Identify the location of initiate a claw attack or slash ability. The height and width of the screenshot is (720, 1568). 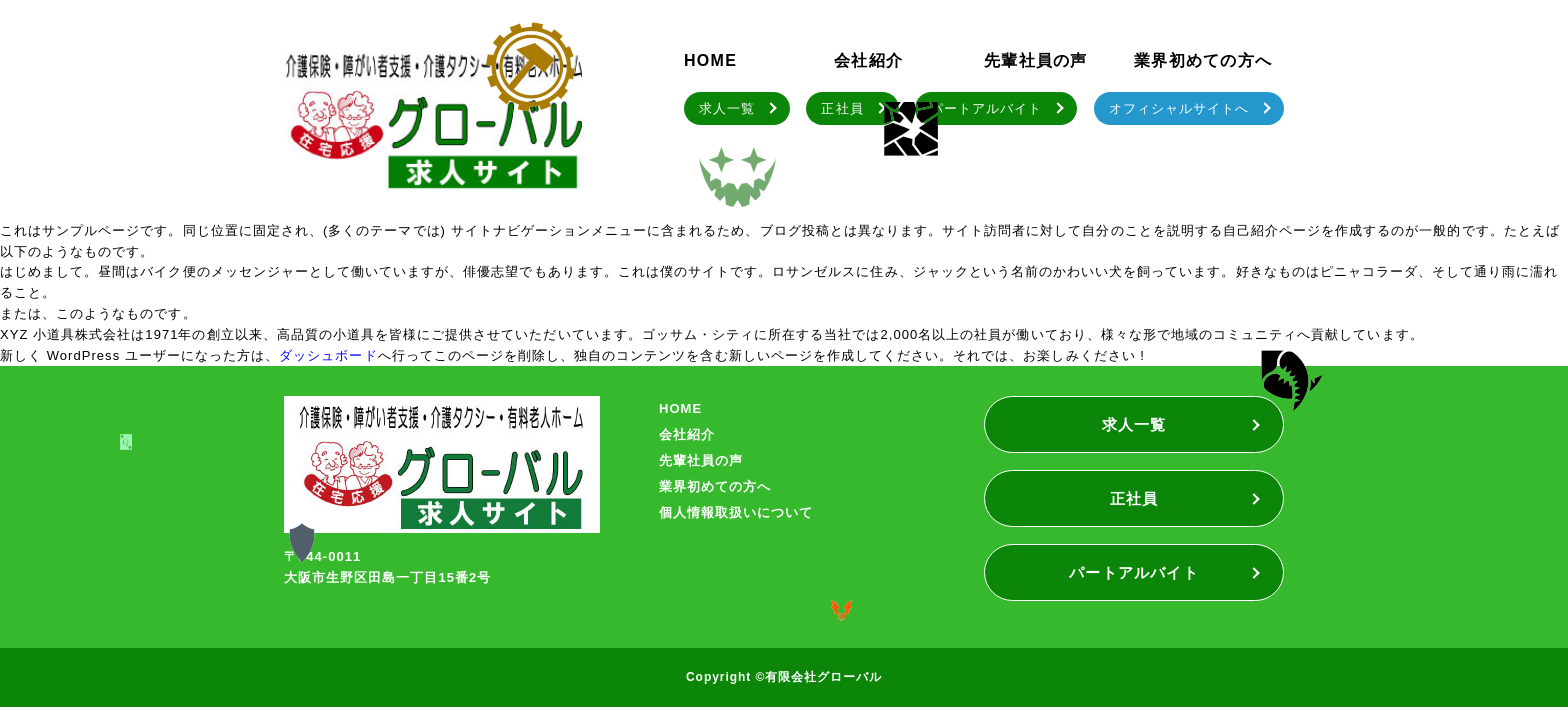
(1292, 381).